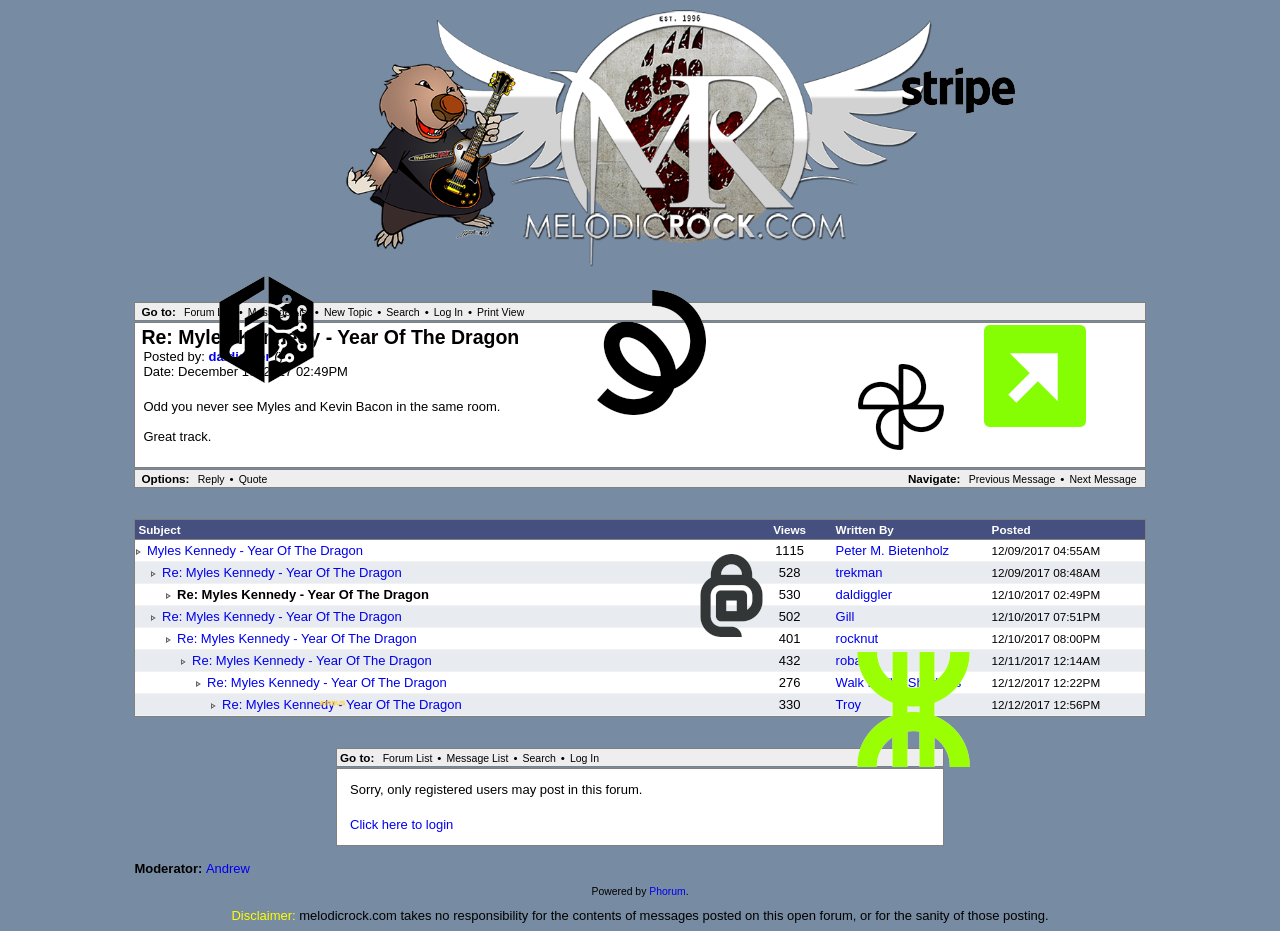 Image resolution: width=1280 pixels, height=931 pixels. I want to click on open google photos app, so click(901, 407).